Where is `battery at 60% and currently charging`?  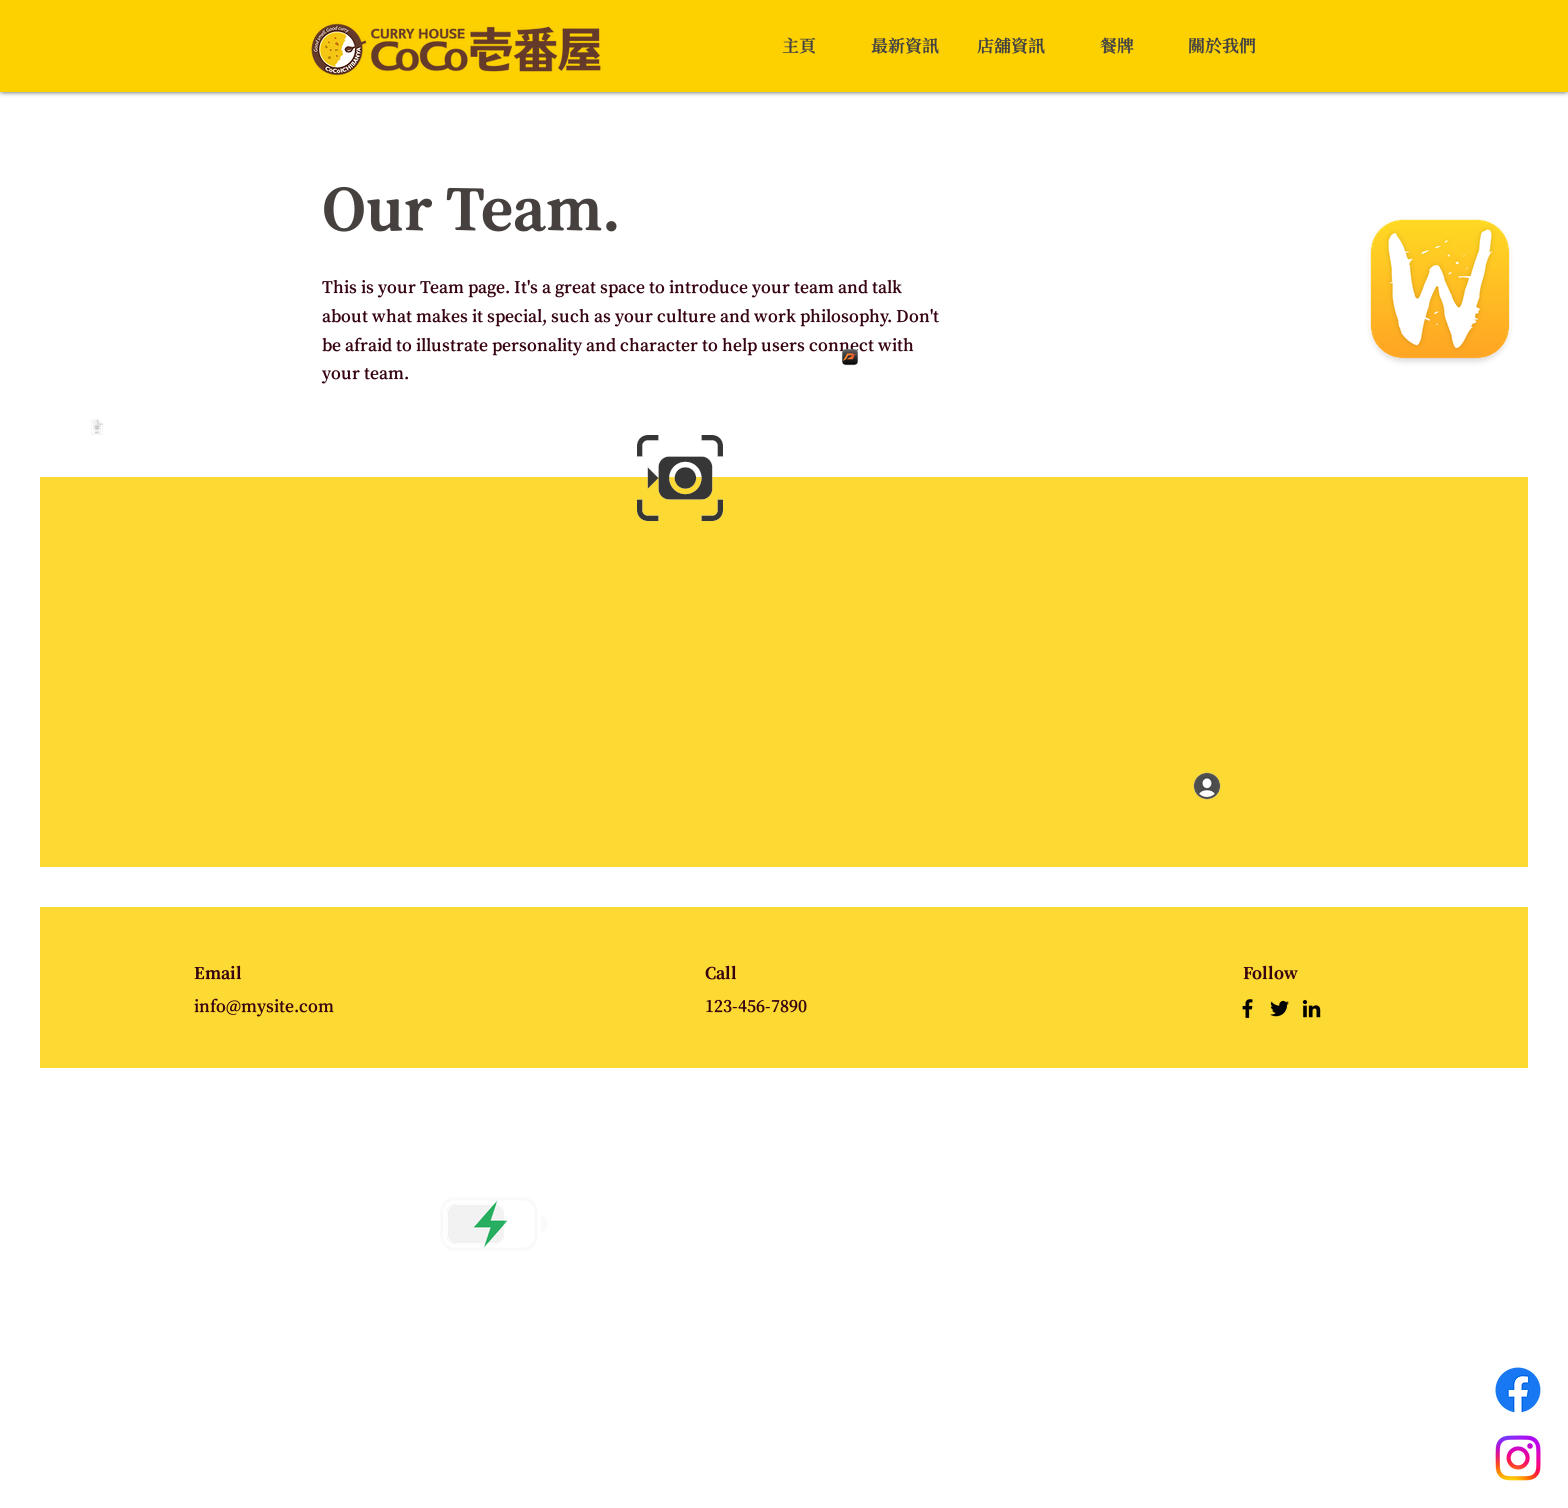 battery at 60% and currently charging is located at coordinates (494, 1224).